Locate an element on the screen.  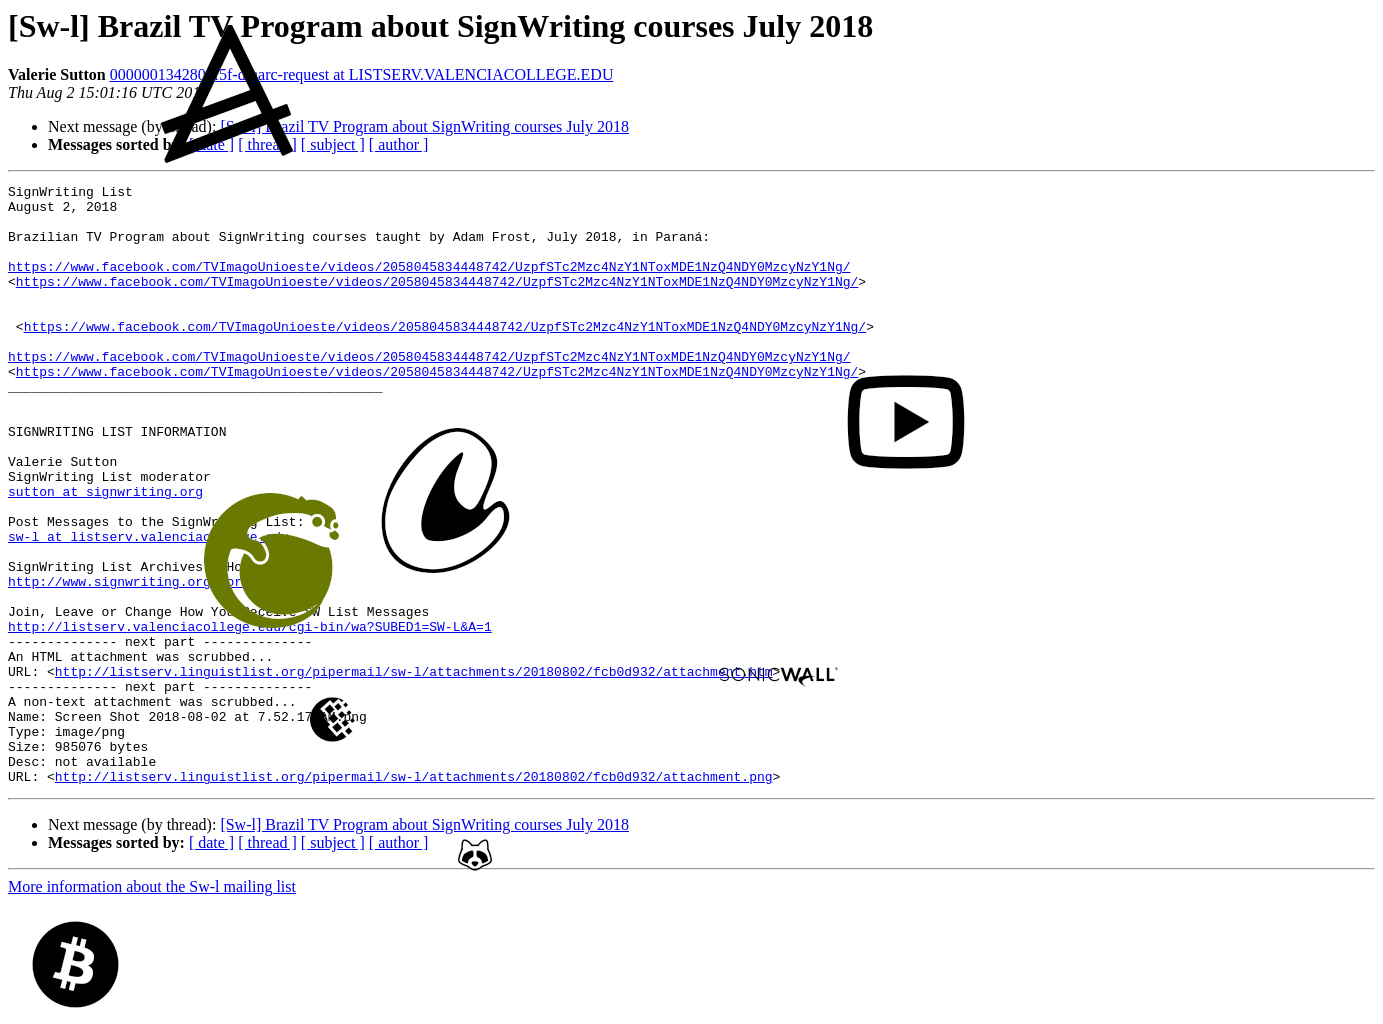
crewai logo is located at coordinates (445, 500).